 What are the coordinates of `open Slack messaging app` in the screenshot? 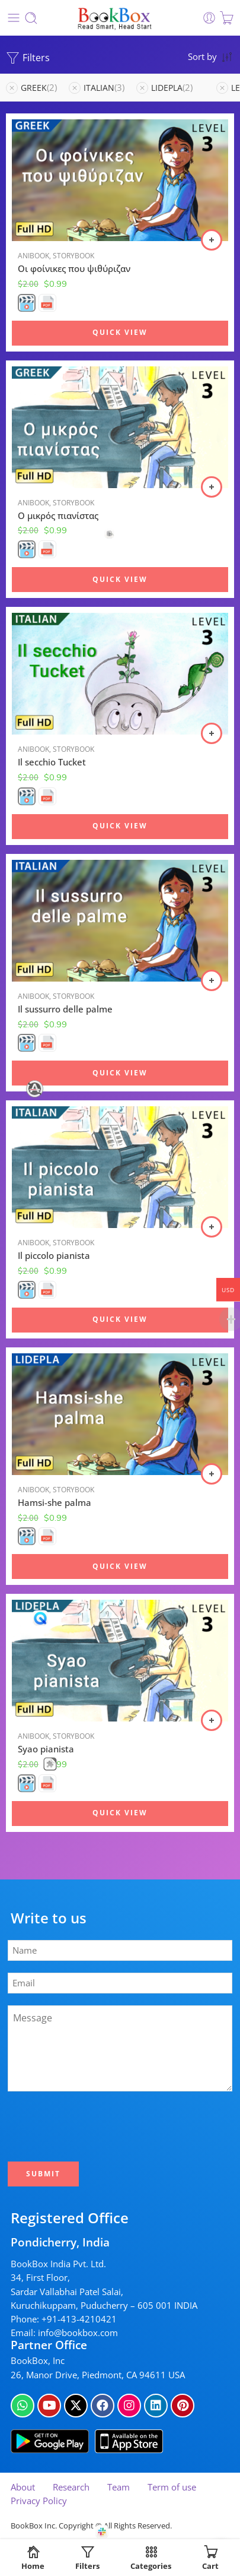 It's located at (102, 2531).